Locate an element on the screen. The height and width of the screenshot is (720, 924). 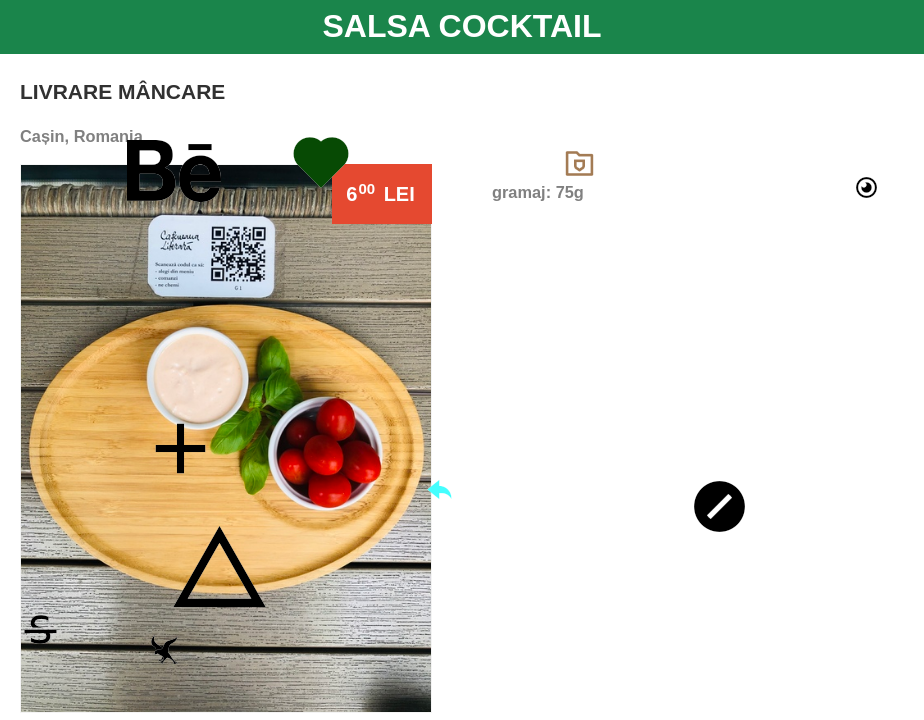
view or preview content is located at coordinates (866, 187).